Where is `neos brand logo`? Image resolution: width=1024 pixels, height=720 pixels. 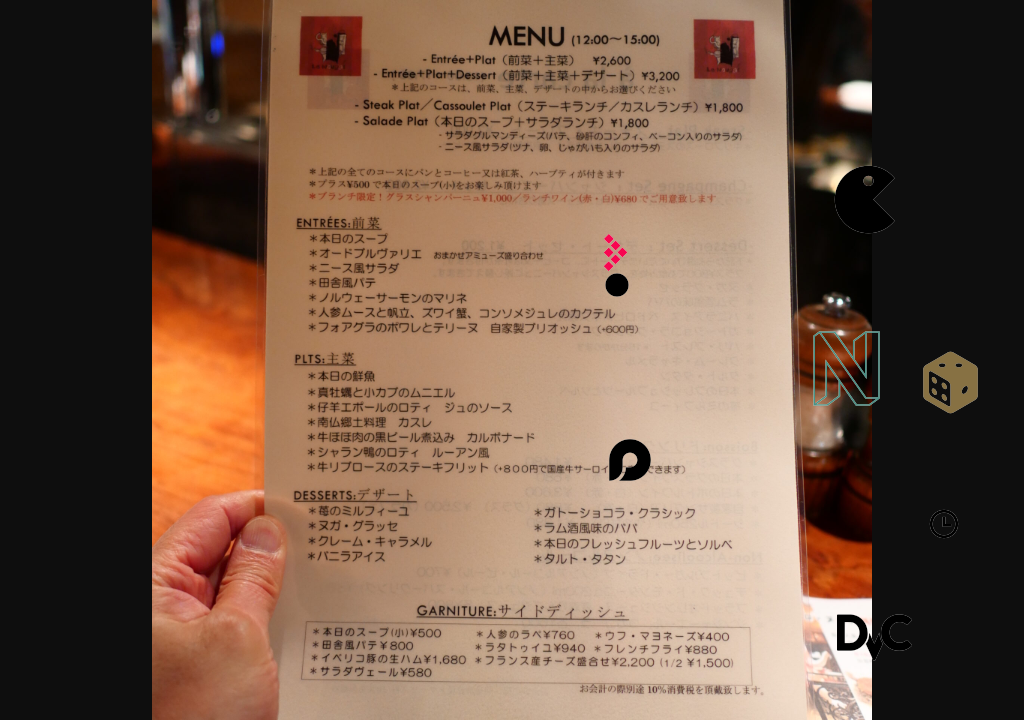
neos brand logo is located at coordinates (846, 368).